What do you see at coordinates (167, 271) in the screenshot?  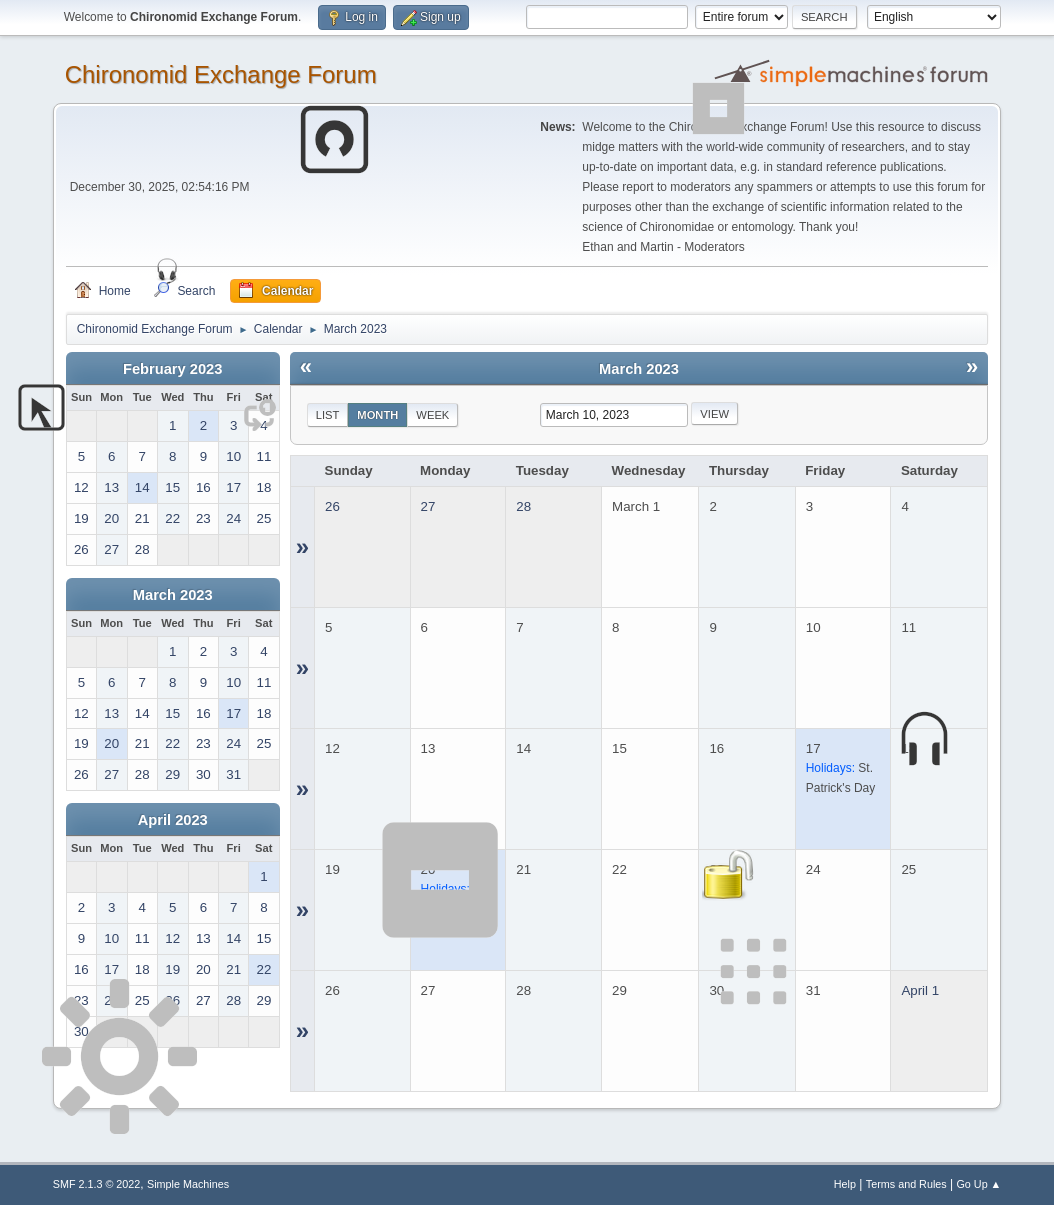 I see `audio headset device connected` at bounding box center [167, 271].